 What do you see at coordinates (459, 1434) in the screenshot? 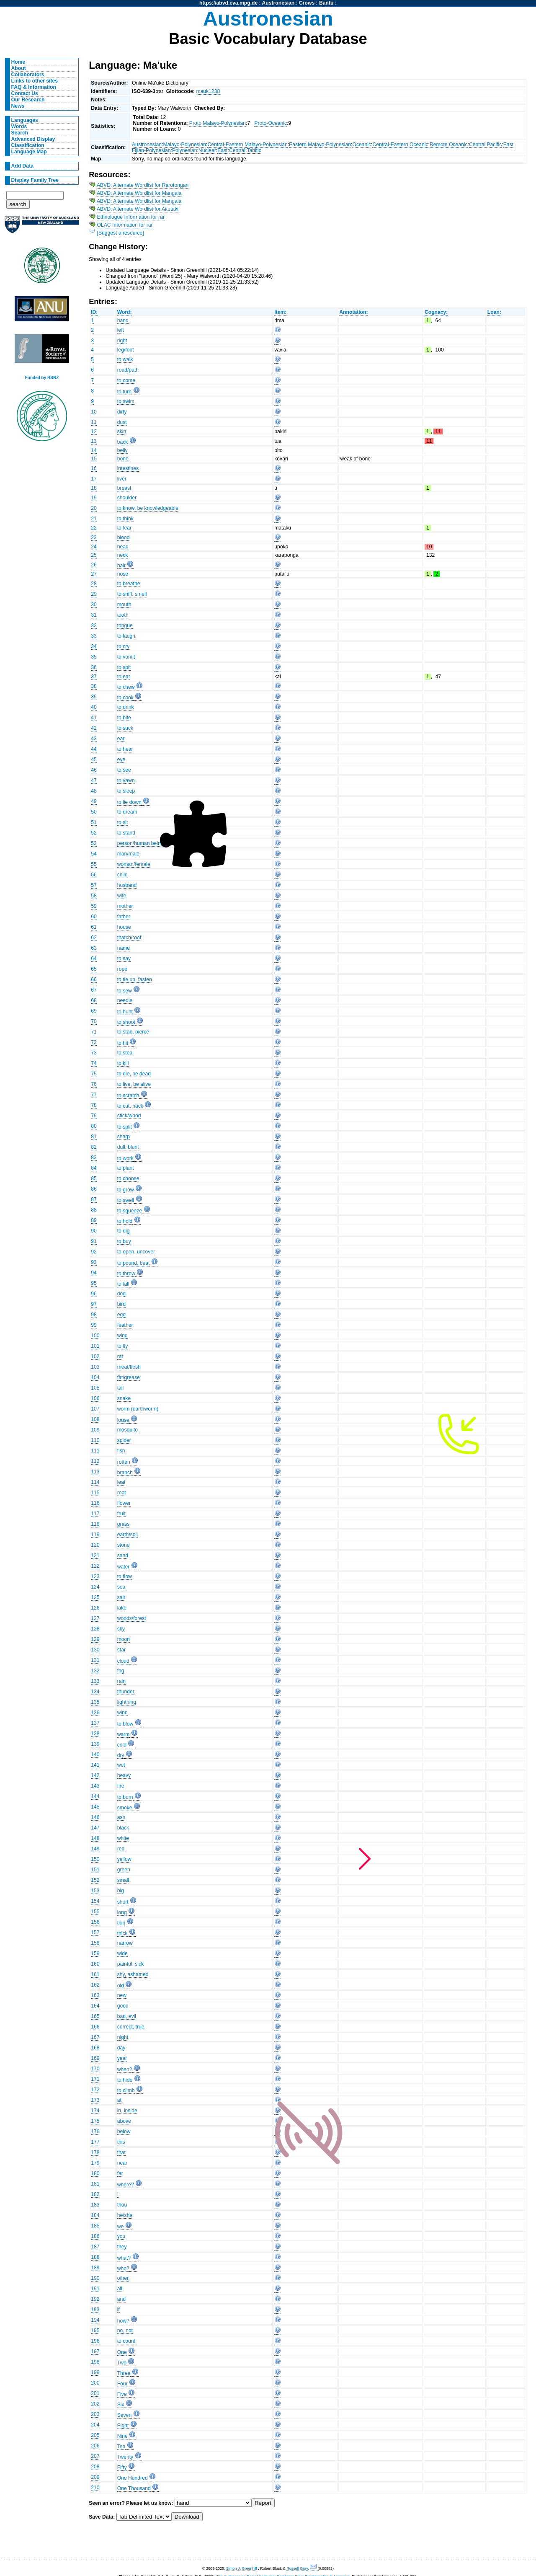
I see `incoming call notification` at bounding box center [459, 1434].